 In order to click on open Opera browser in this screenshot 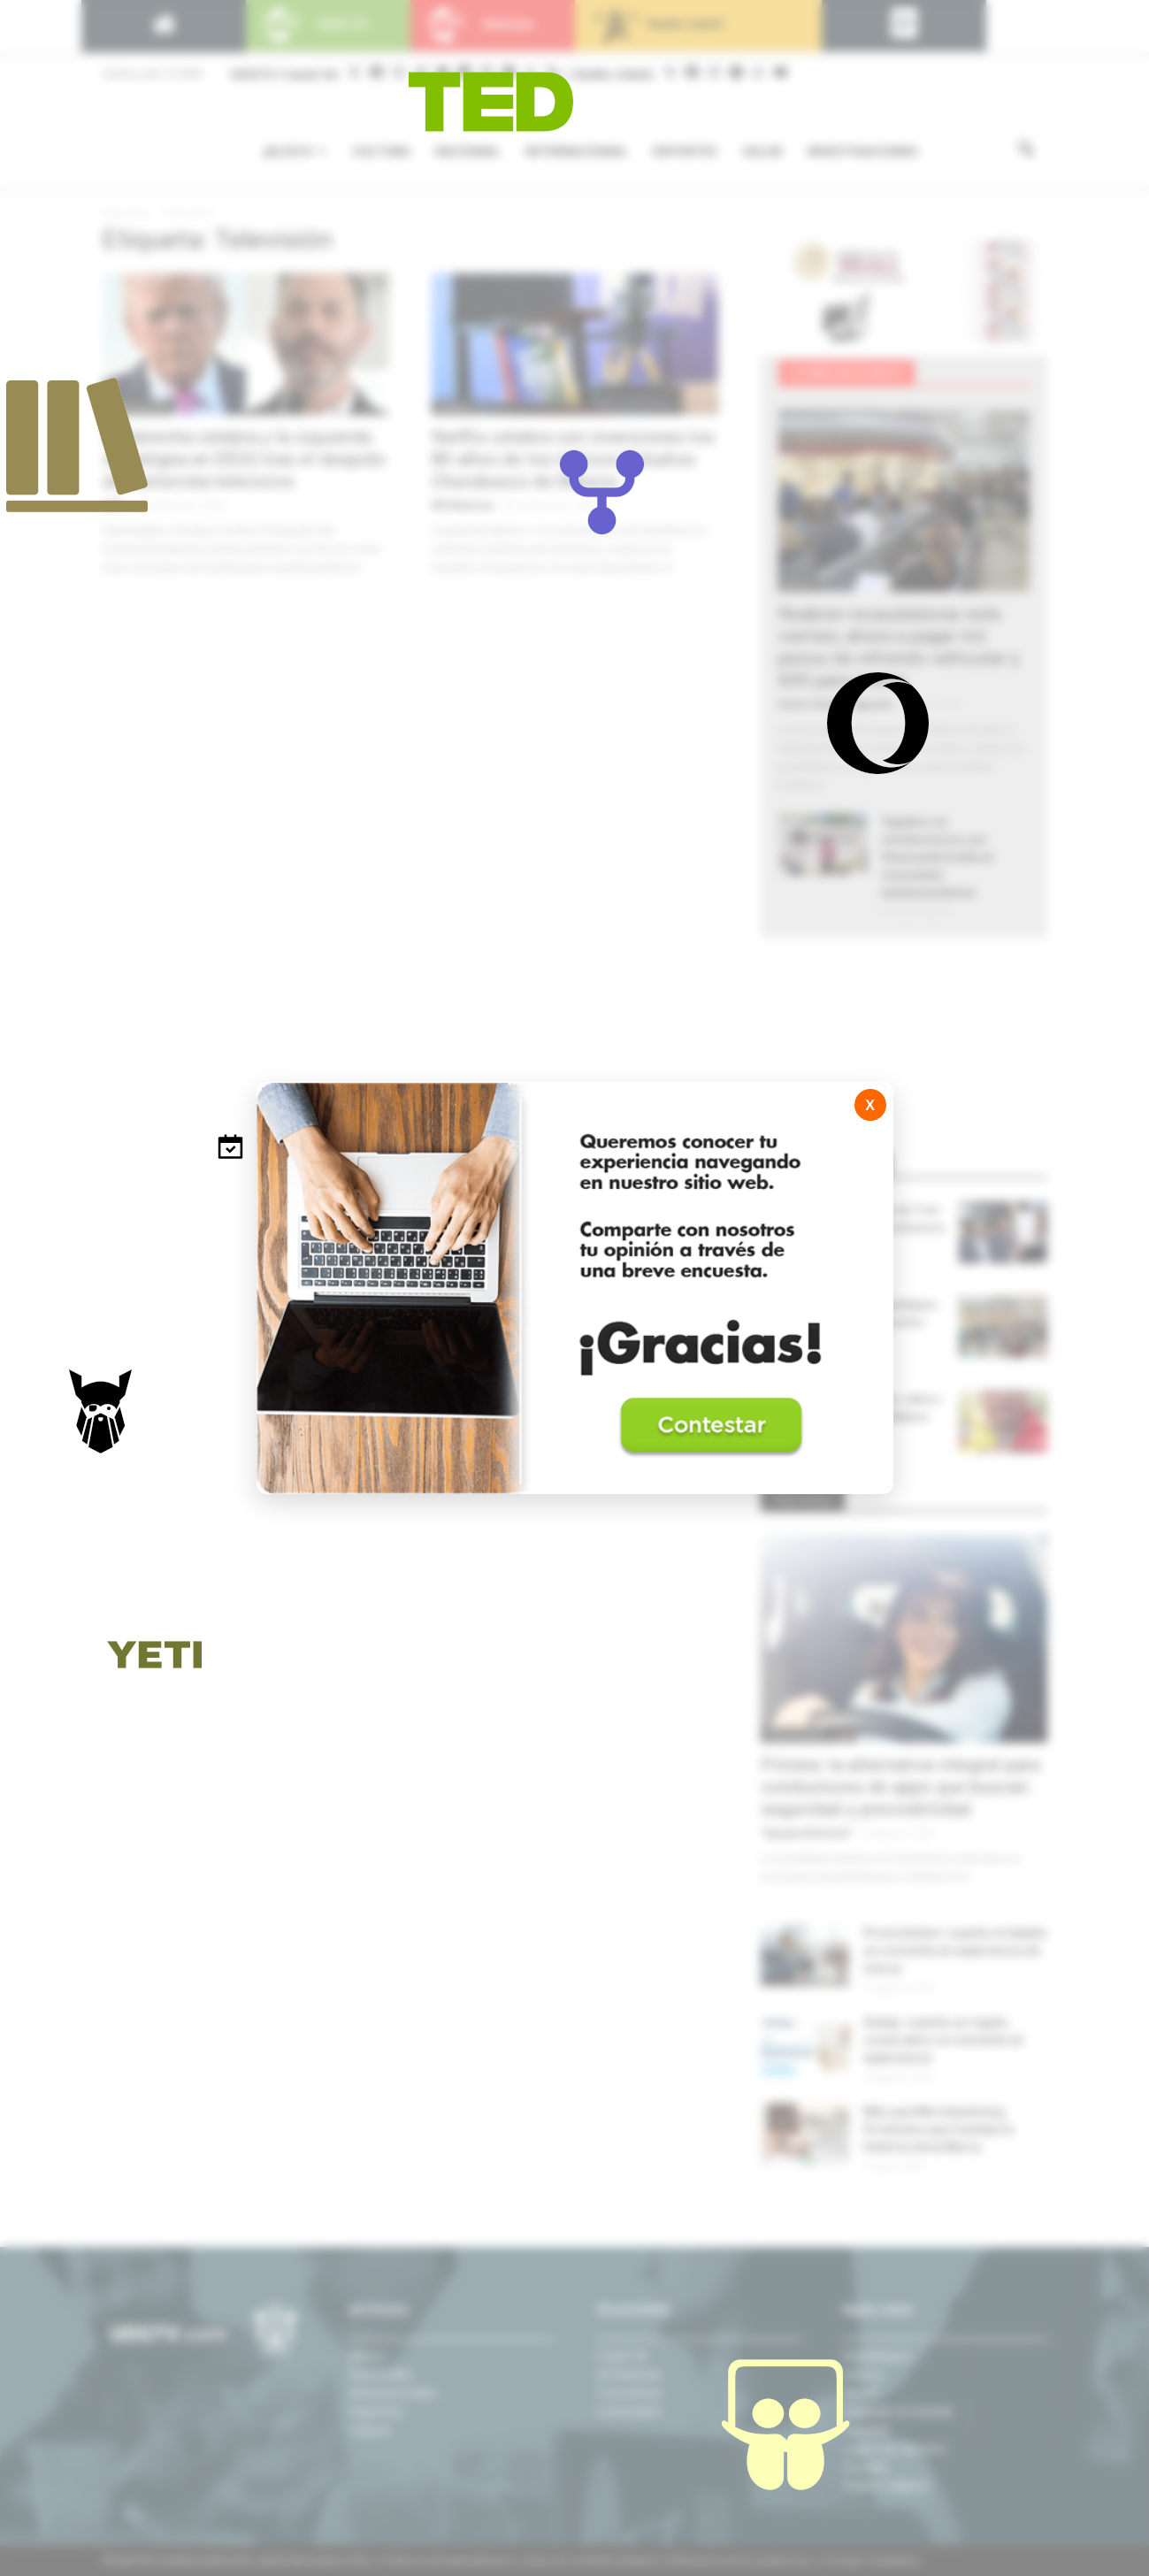, I will do `click(877, 723)`.